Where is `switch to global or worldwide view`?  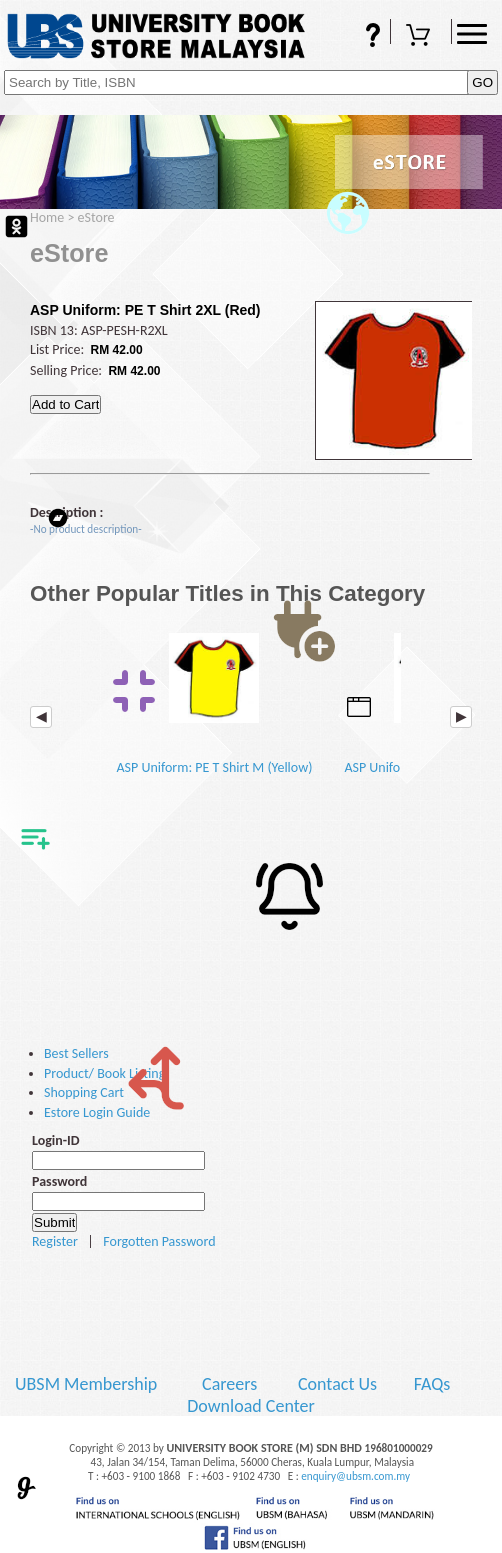
switch to global or worldwide view is located at coordinates (348, 213).